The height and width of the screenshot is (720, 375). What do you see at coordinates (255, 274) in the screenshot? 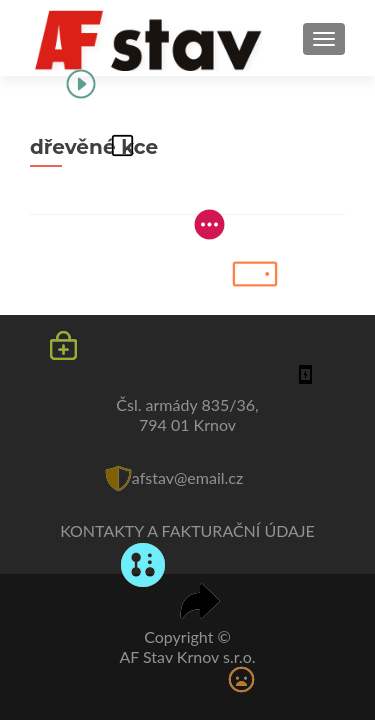
I see `access storage or disk drive settings` at bounding box center [255, 274].